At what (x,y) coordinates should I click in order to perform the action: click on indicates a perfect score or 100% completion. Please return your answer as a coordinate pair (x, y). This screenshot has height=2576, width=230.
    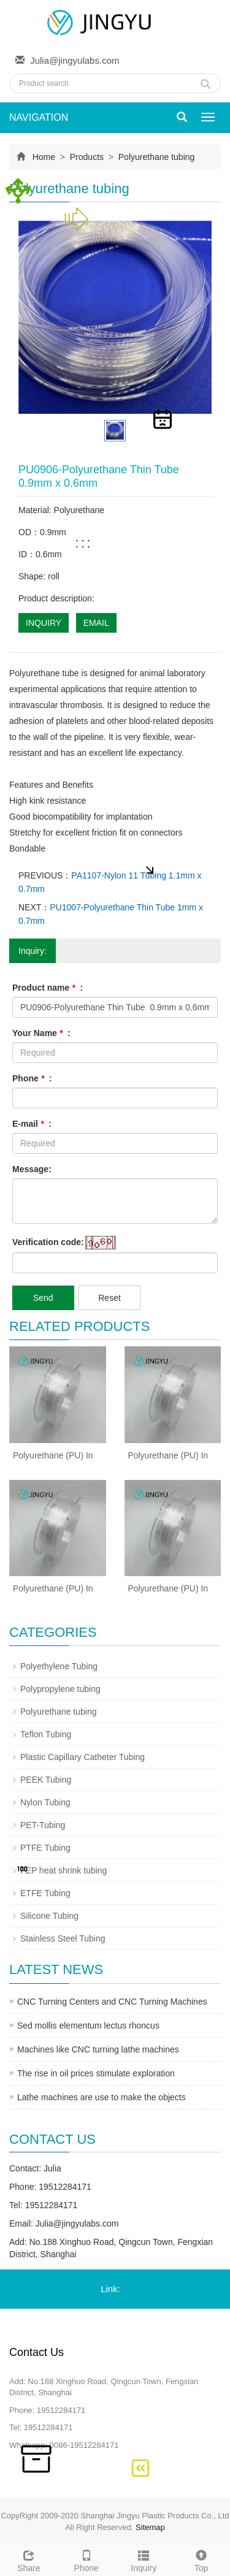
    Looking at the image, I should click on (22, 1869).